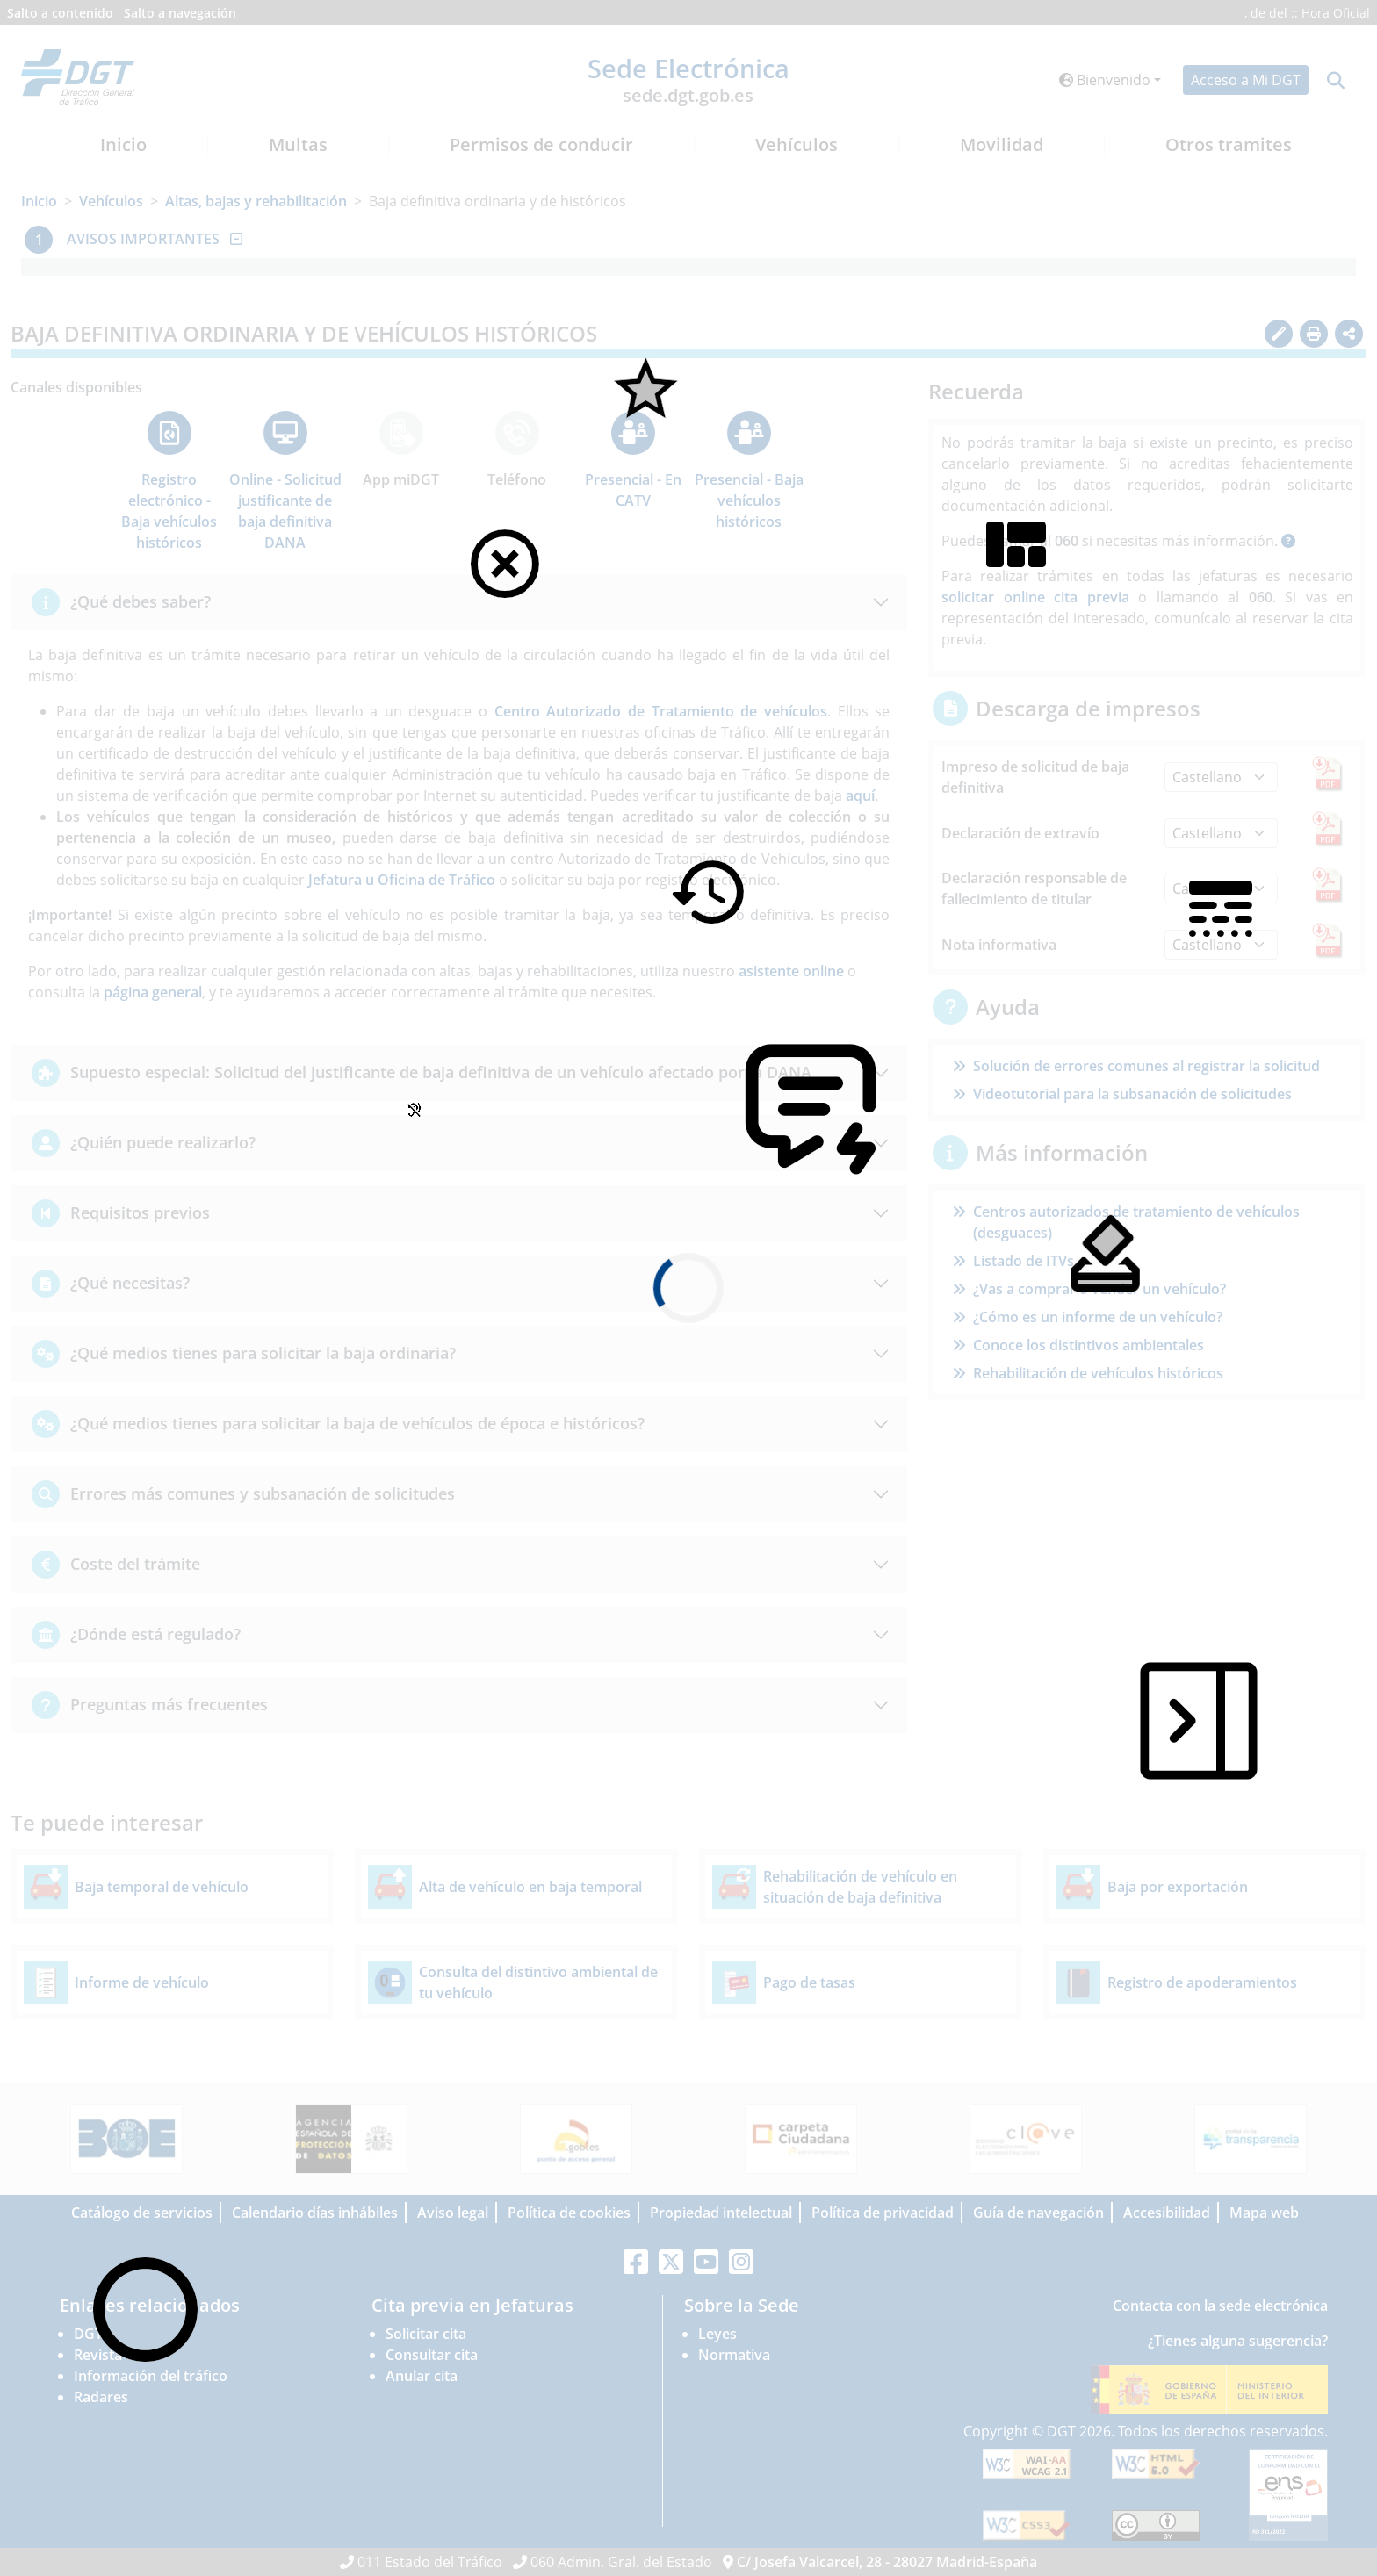  What do you see at coordinates (145, 2309) in the screenshot?
I see `unselected radio button or checkbox option` at bounding box center [145, 2309].